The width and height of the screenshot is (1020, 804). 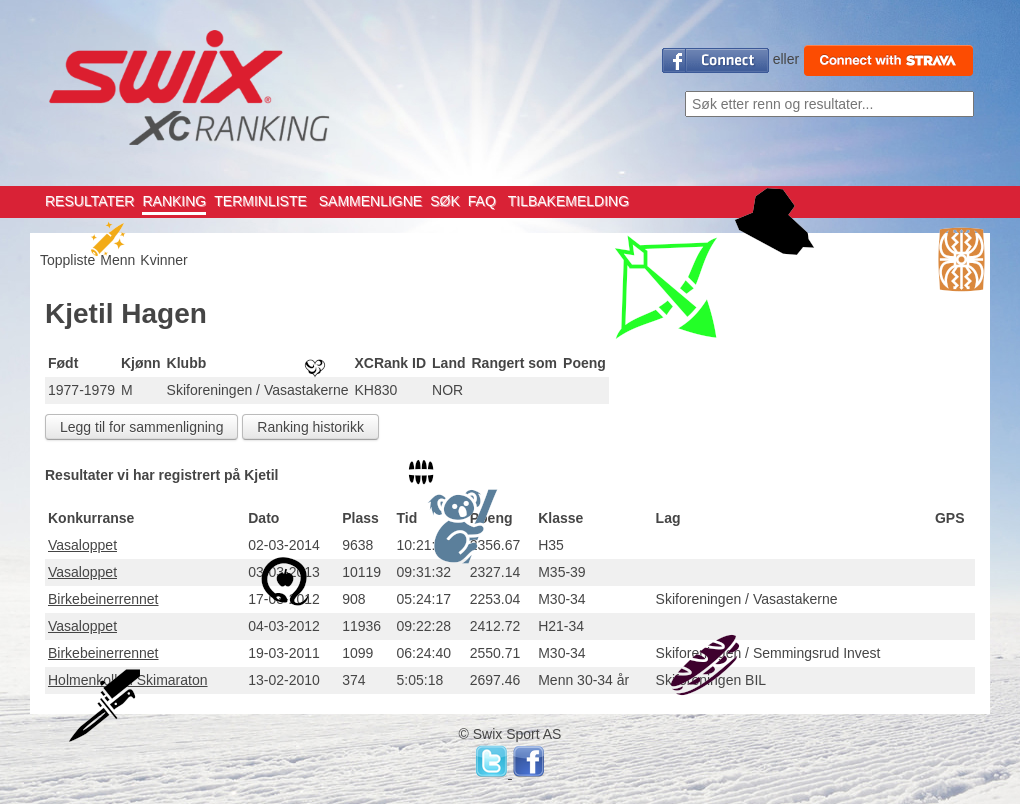 I want to click on indicates an eldritch or lovecraftian game element, so click(x=315, y=368).